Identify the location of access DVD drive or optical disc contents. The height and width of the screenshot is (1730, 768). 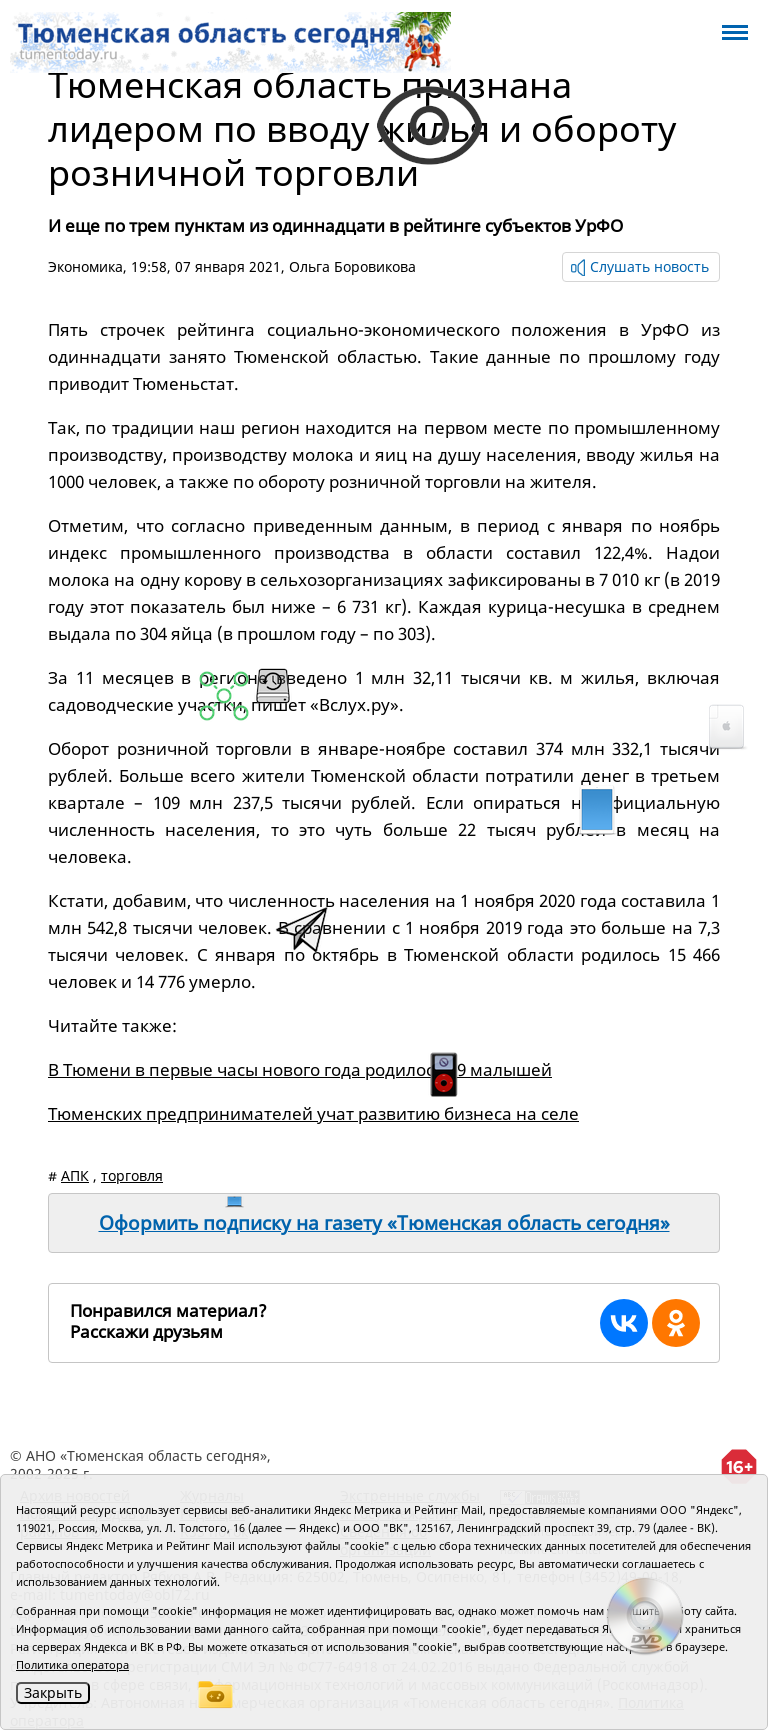
(645, 1617).